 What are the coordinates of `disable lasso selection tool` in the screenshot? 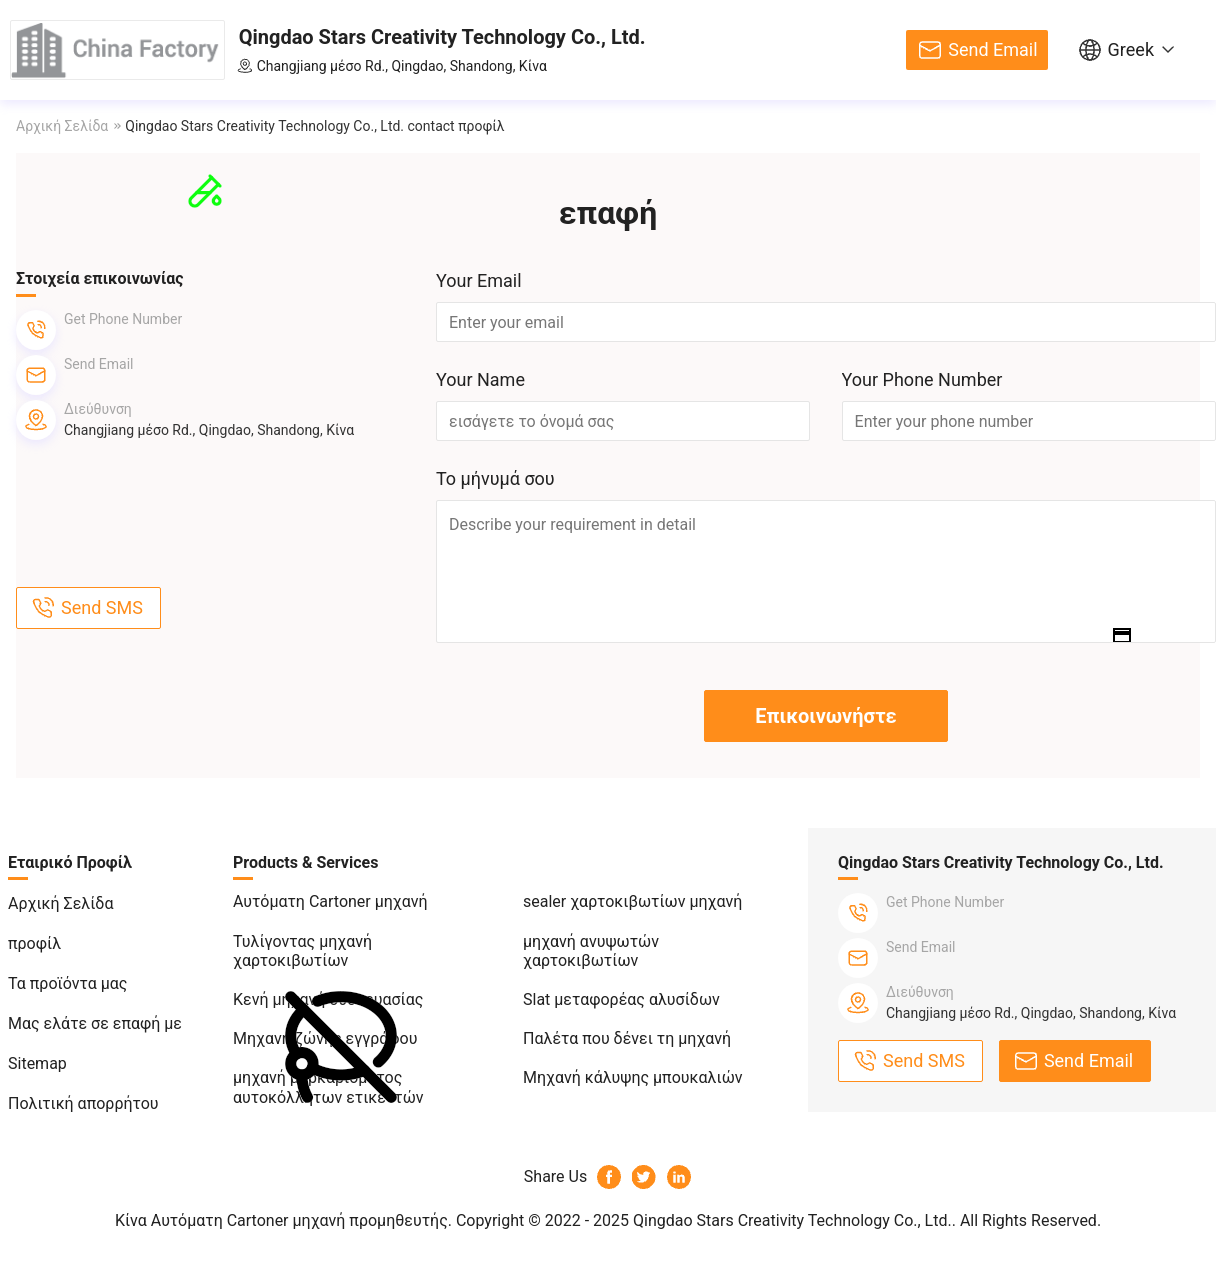 It's located at (341, 1047).